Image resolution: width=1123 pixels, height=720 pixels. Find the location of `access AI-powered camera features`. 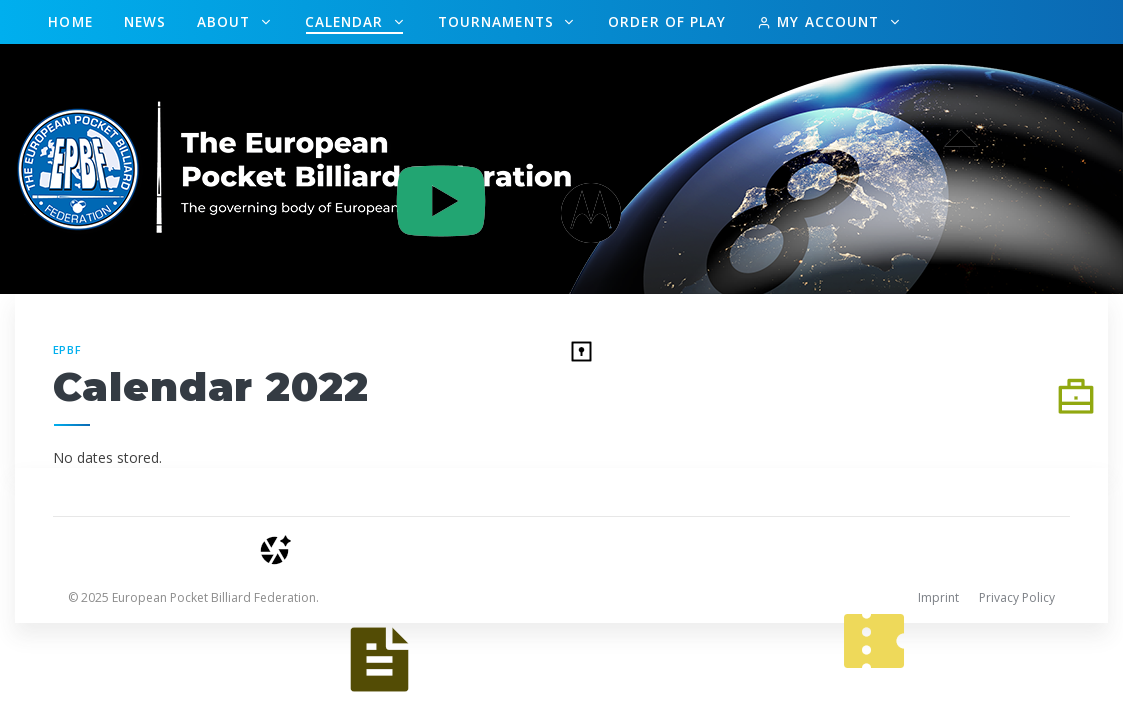

access AI-powered camera features is located at coordinates (274, 550).